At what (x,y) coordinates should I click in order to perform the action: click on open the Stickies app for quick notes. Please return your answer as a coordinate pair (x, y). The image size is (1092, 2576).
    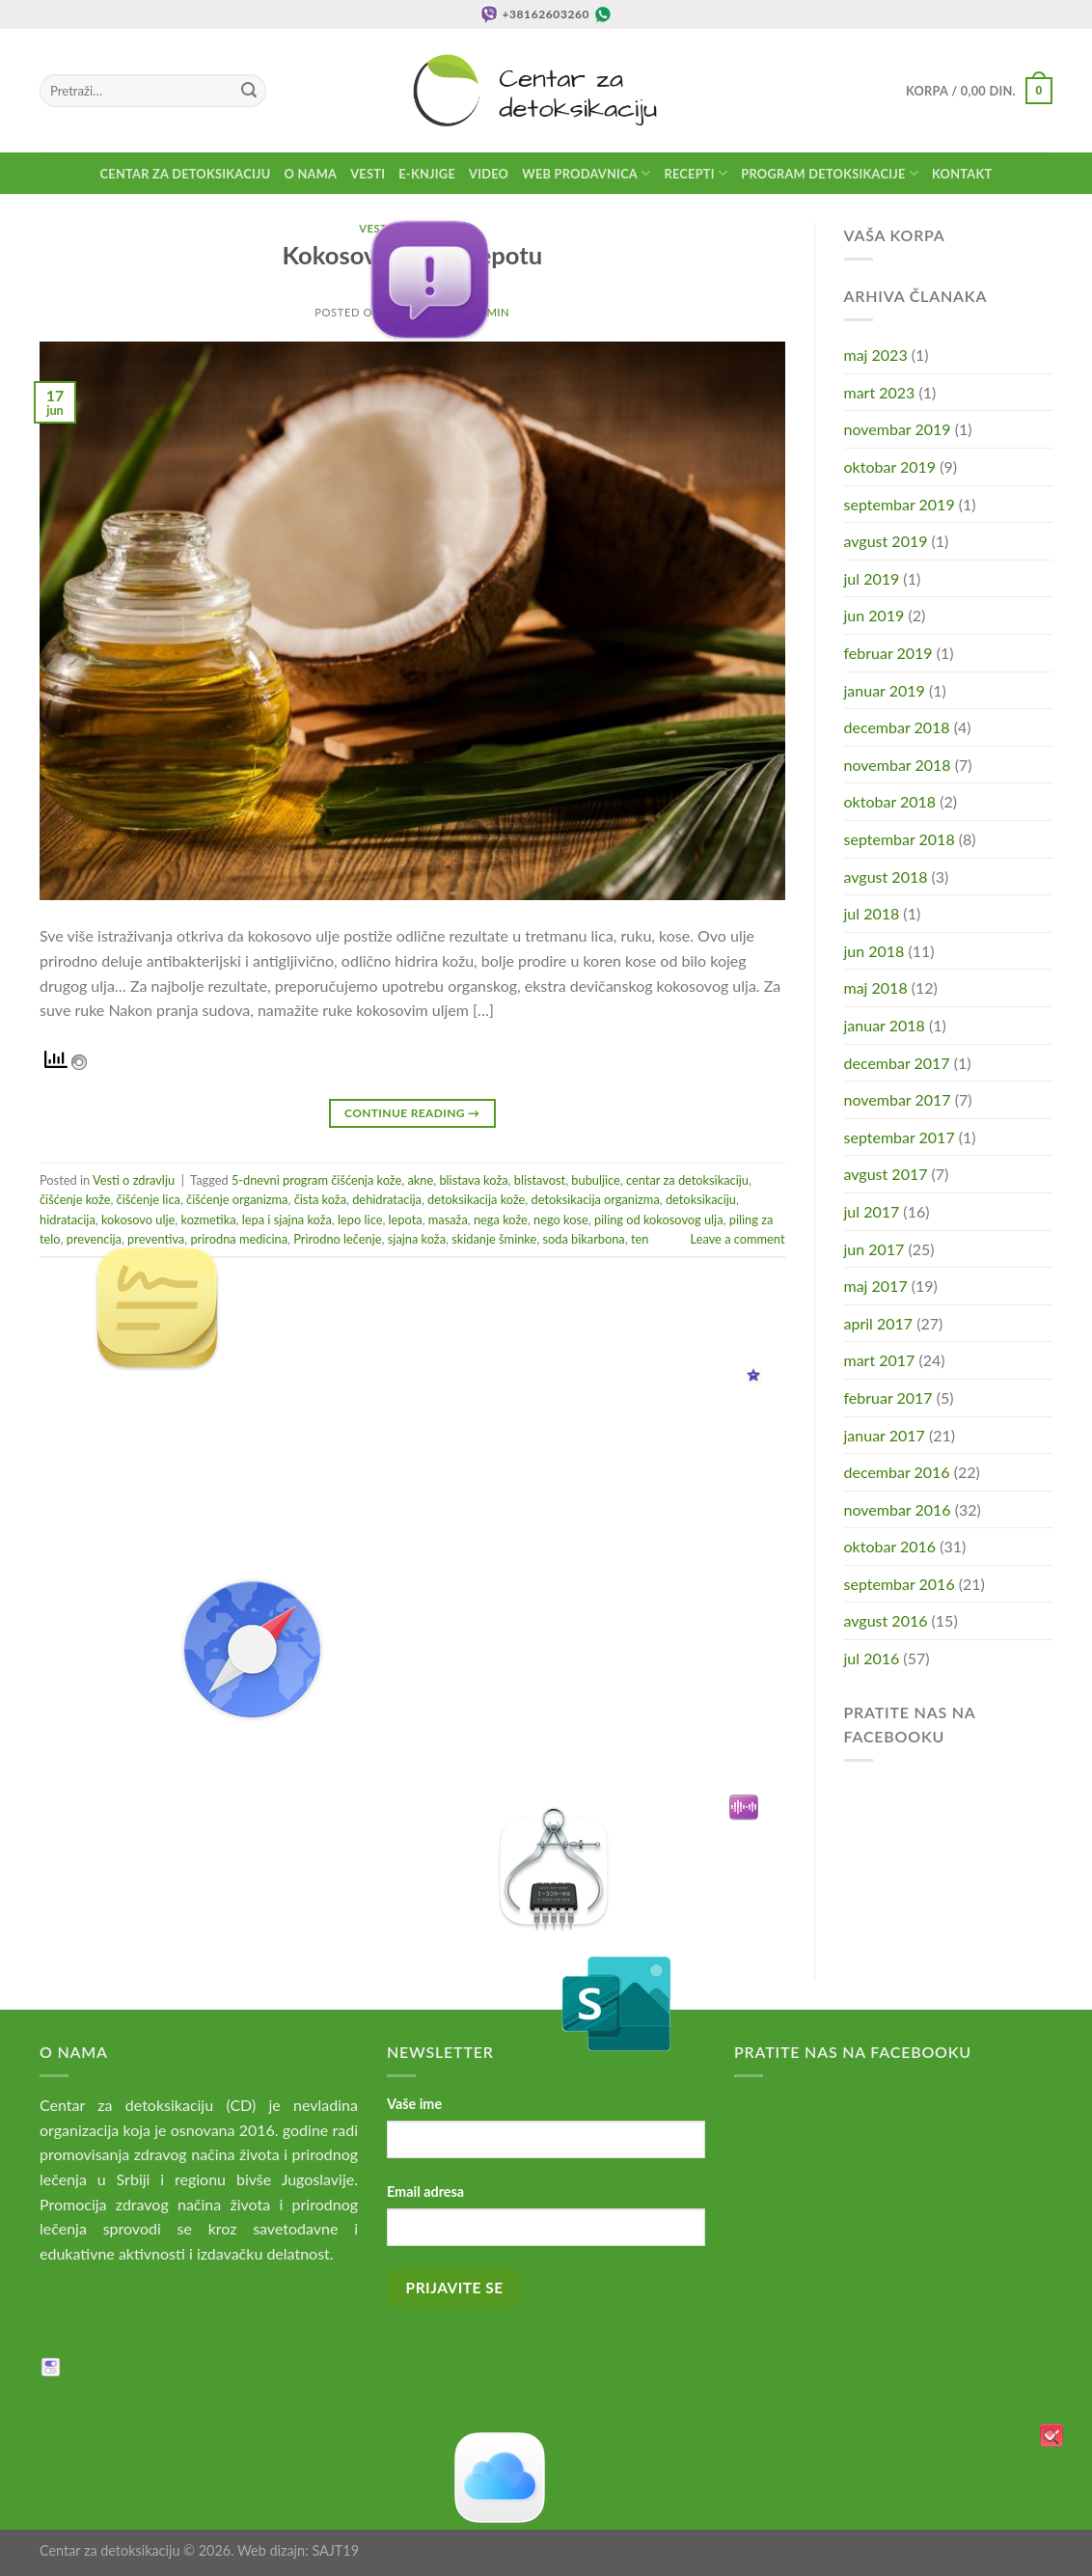
    Looking at the image, I should click on (157, 1307).